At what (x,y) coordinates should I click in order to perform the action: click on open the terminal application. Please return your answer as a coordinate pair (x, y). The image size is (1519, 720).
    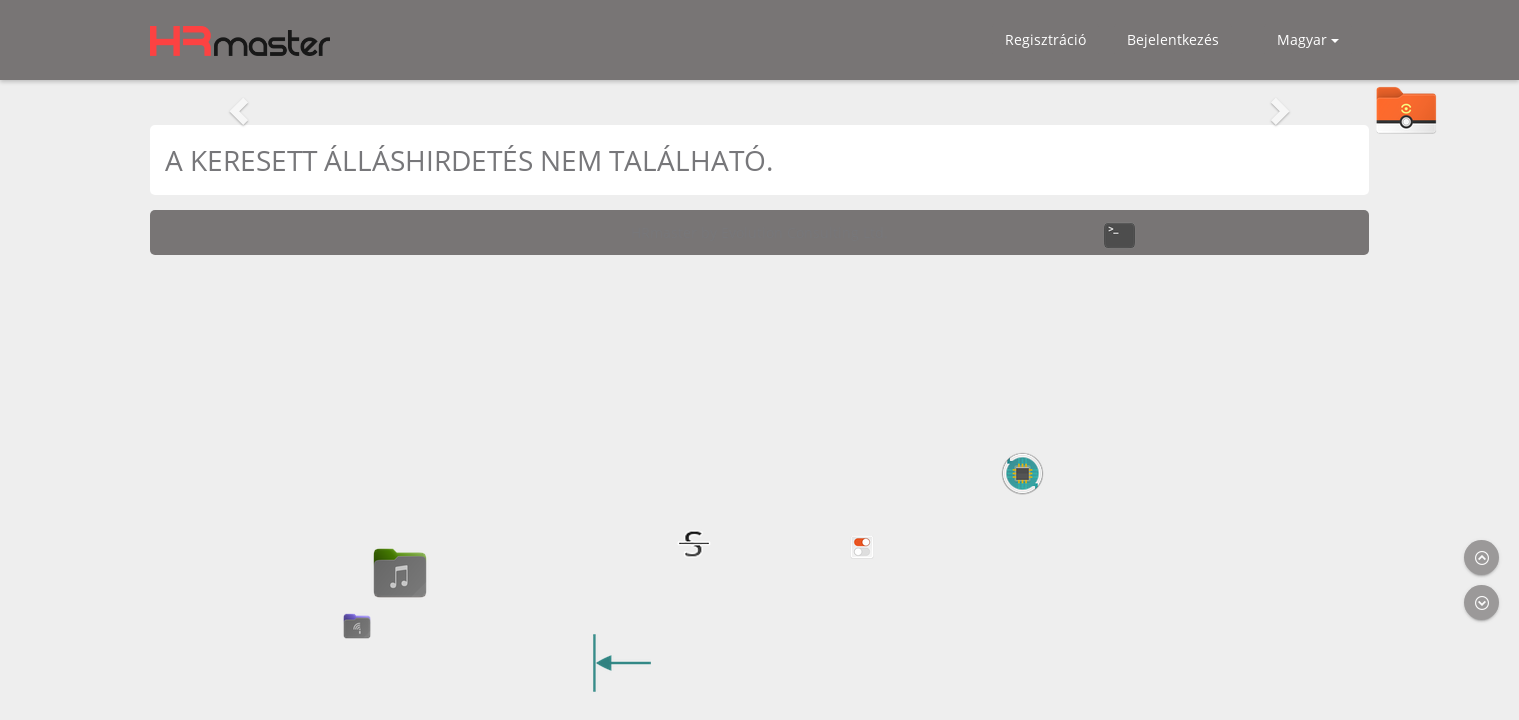
    Looking at the image, I should click on (1119, 235).